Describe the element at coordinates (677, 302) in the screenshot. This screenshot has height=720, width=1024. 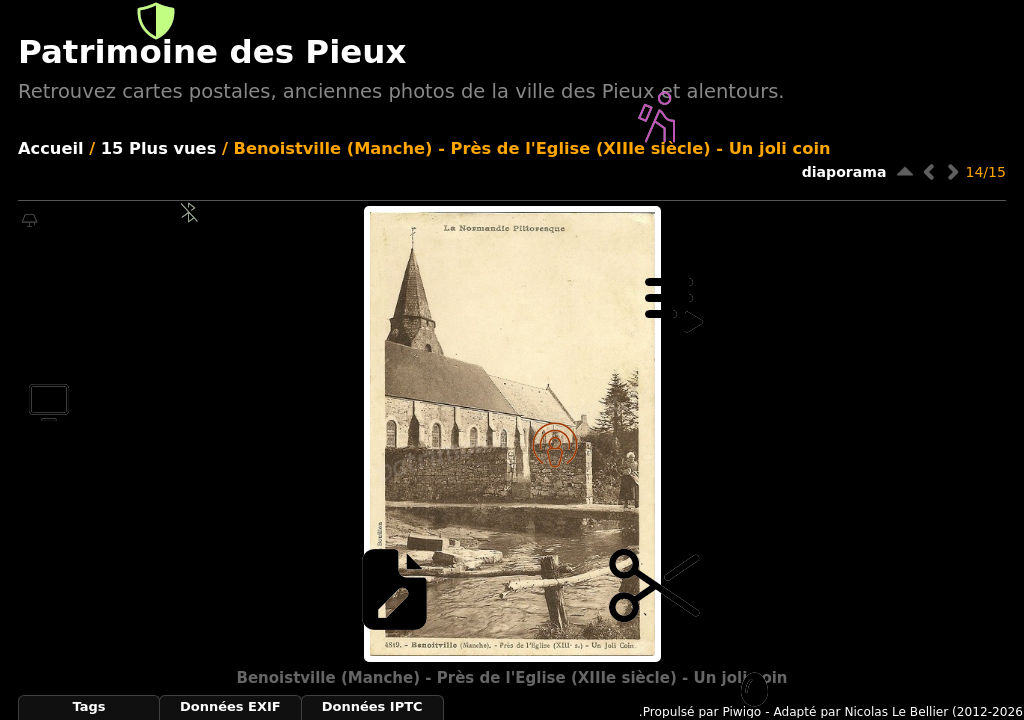
I see `play all items in a playlist` at that location.